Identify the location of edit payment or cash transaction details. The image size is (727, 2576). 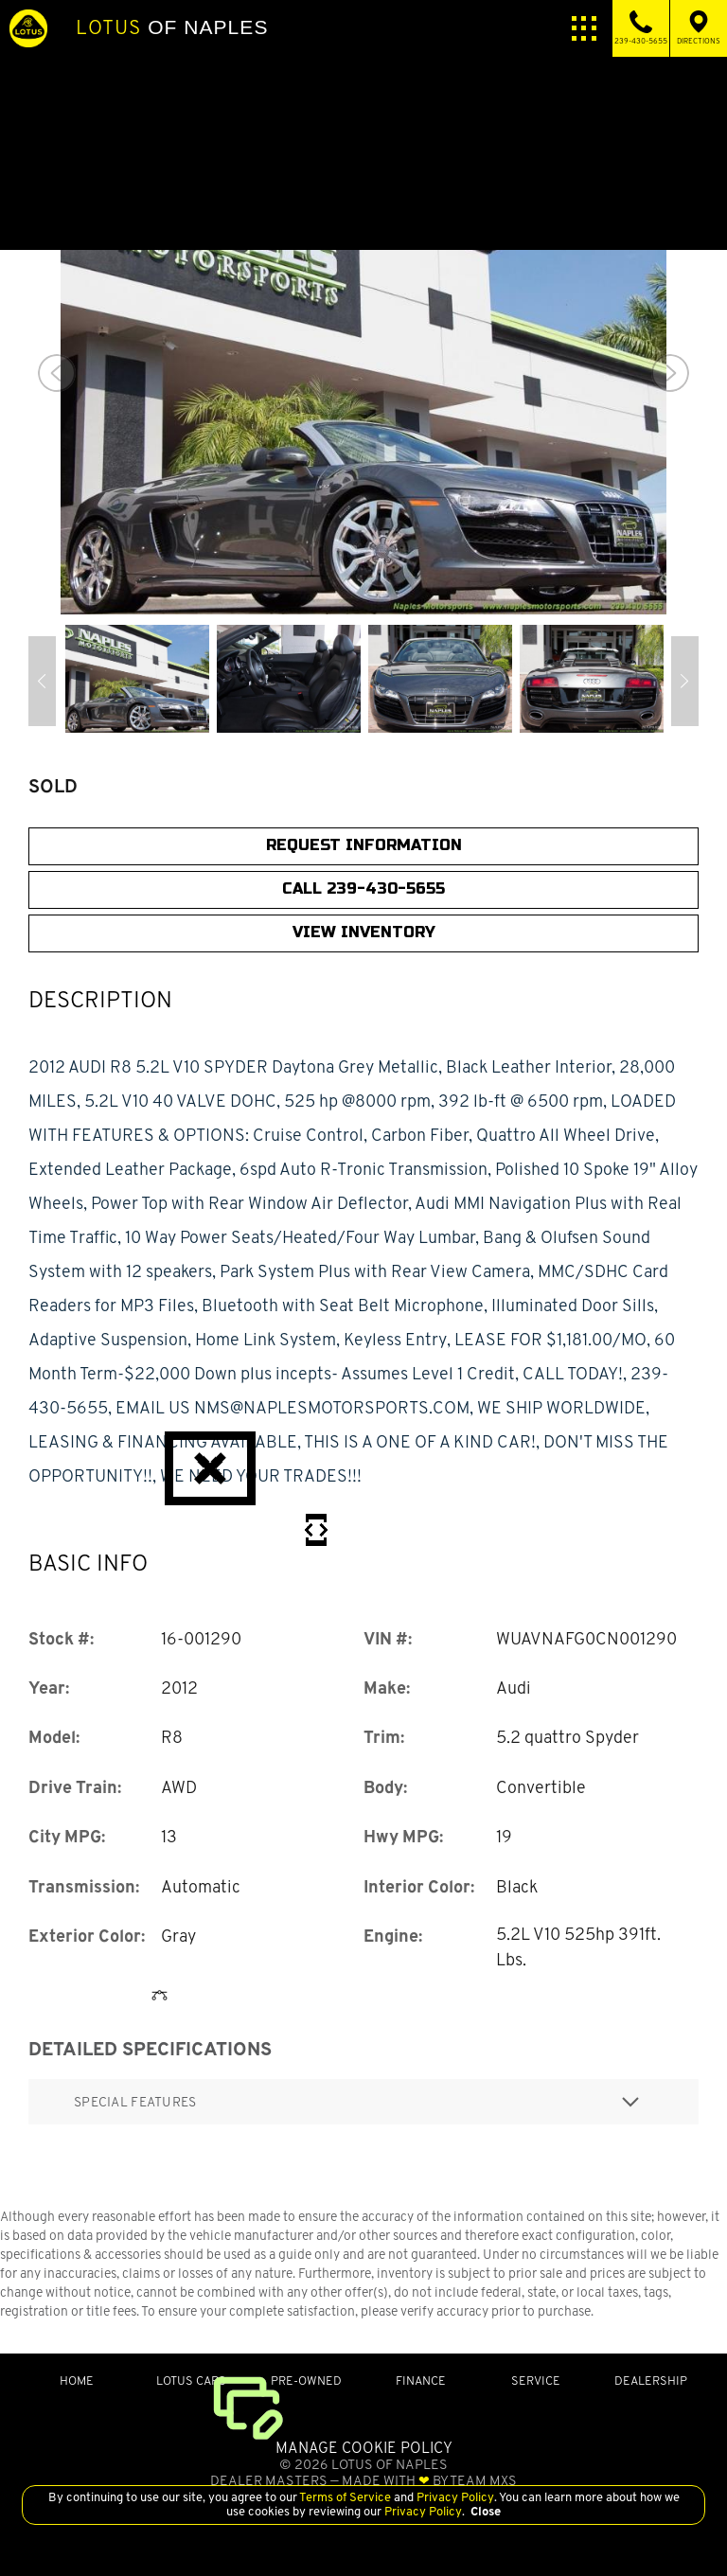
(246, 2403).